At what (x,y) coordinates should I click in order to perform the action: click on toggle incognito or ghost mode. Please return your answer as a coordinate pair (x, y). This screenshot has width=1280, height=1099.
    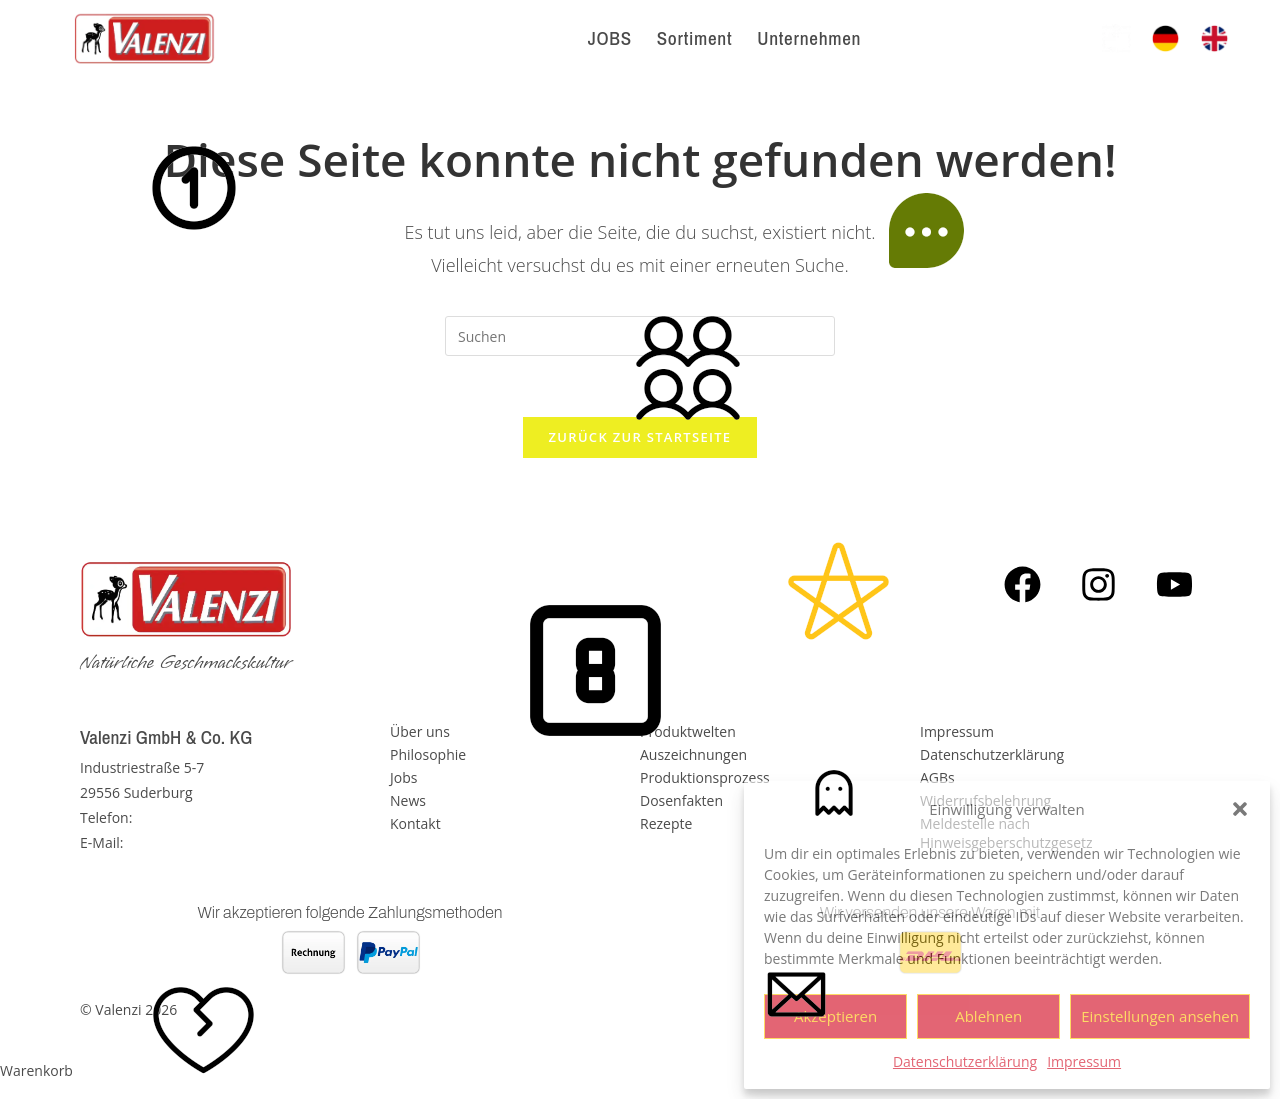
    Looking at the image, I should click on (834, 793).